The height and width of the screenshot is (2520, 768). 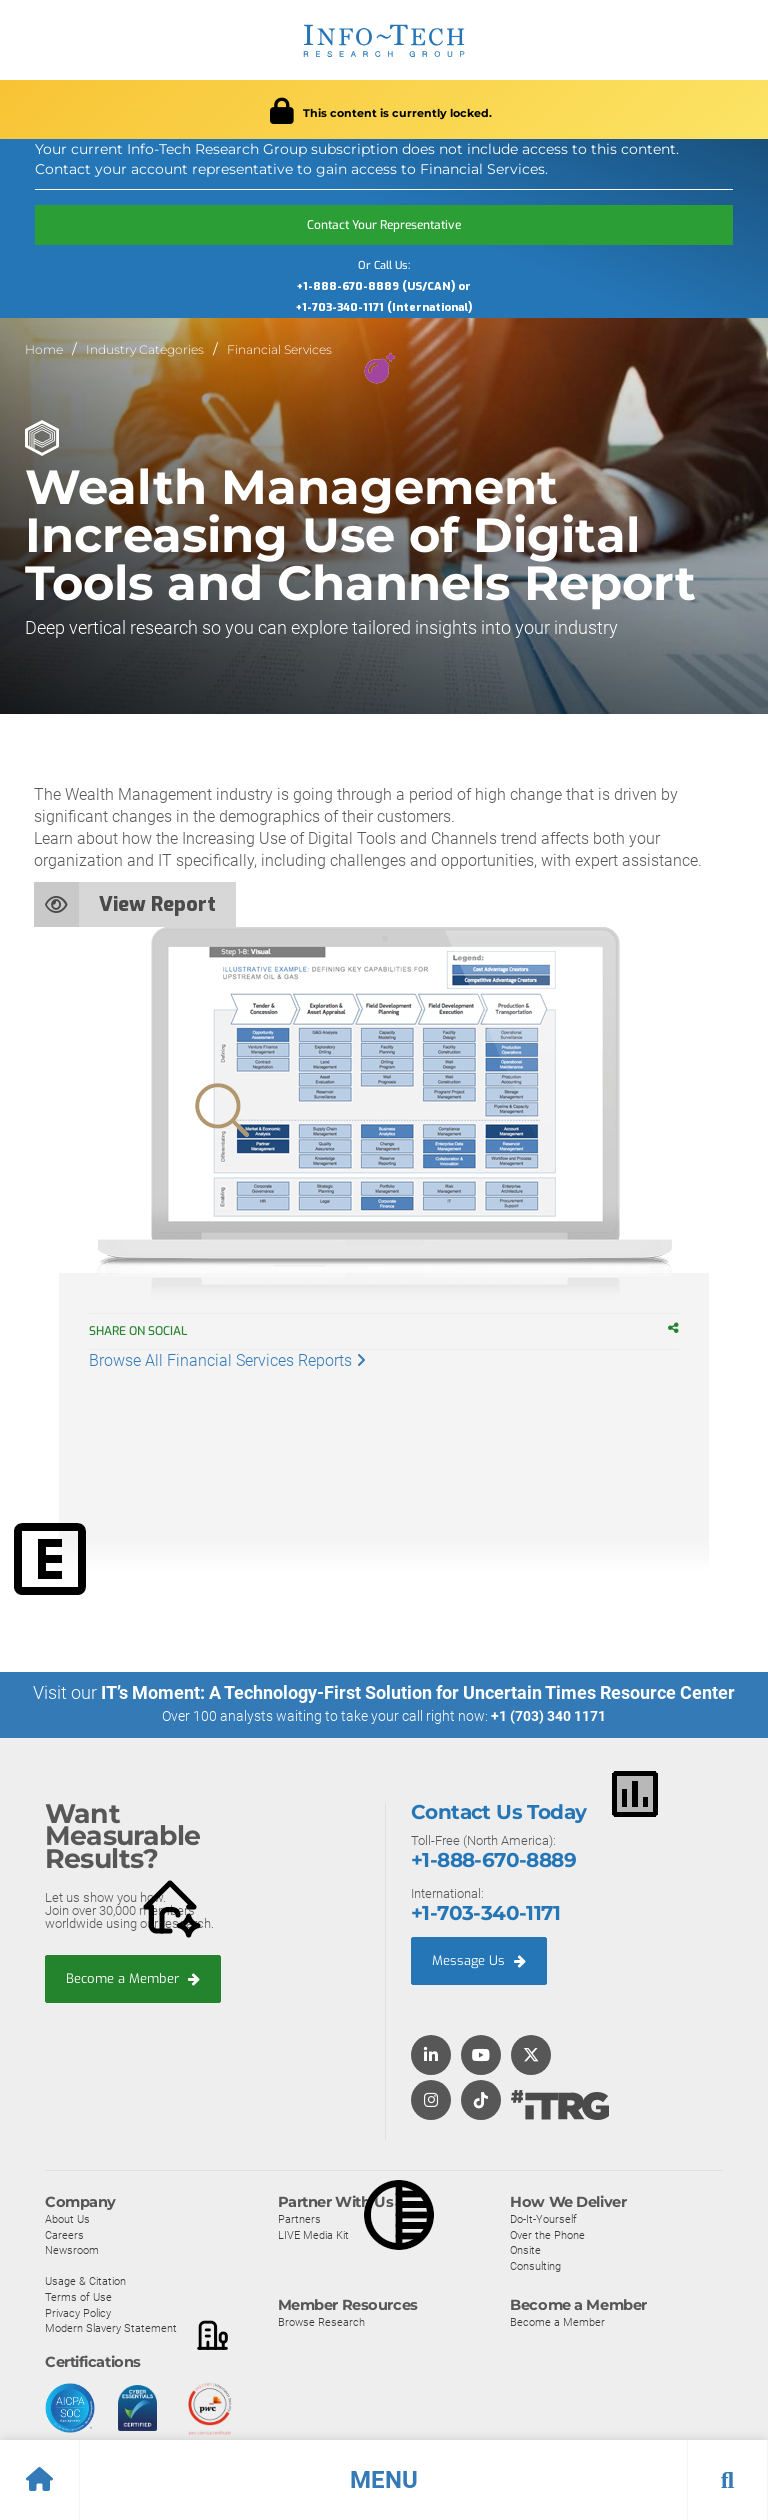 I want to click on indicates explicit content warning, so click(x=50, y=1559).